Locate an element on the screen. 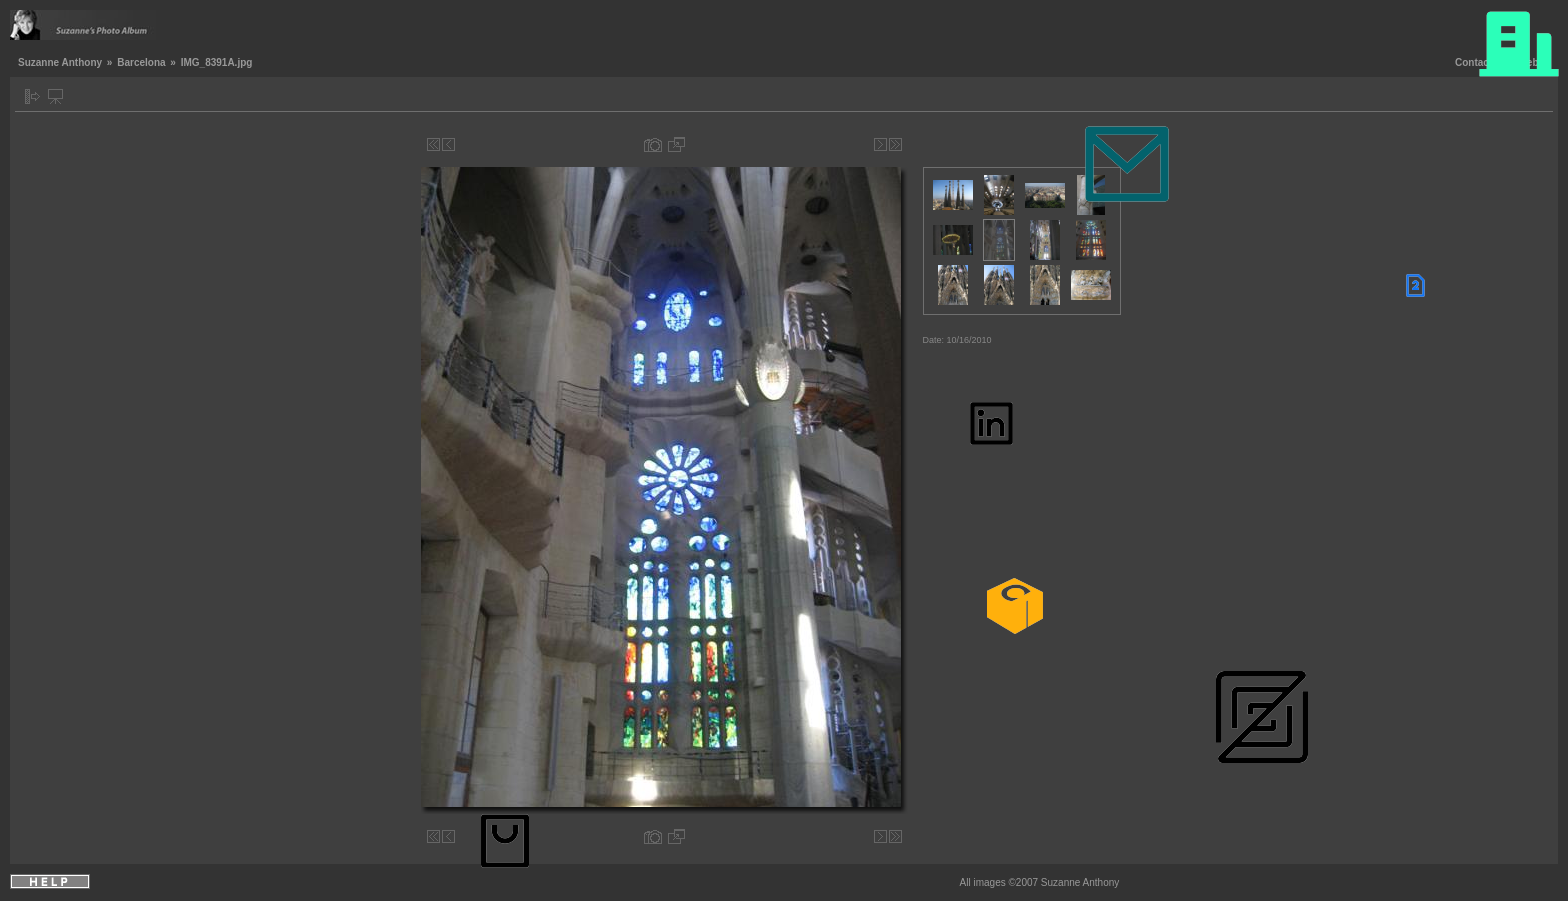 This screenshot has height=901, width=1568. indicates SIM card 2 is active is located at coordinates (1415, 285).